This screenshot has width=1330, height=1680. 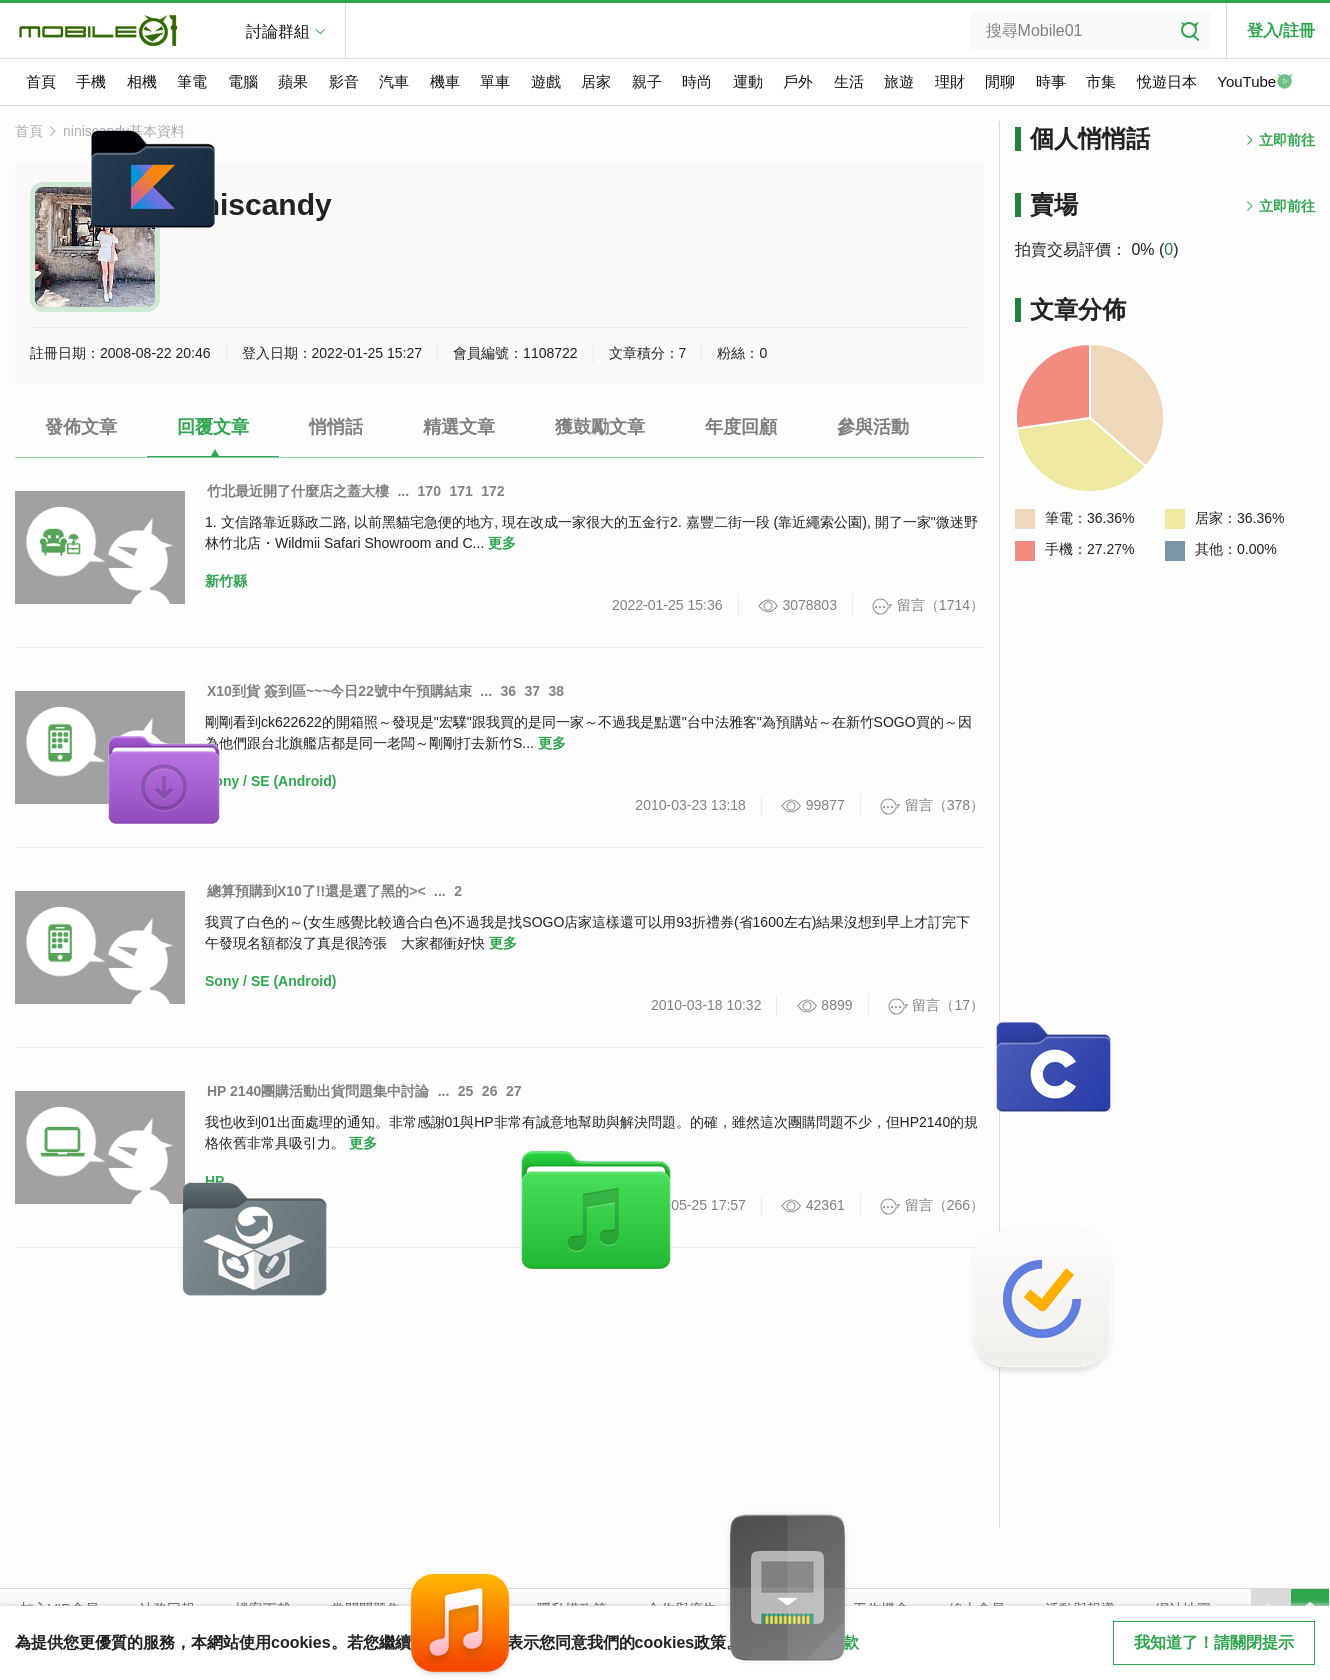 What do you see at coordinates (460, 1623) in the screenshot?
I see `open google play music app` at bounding box center [460, 1623].